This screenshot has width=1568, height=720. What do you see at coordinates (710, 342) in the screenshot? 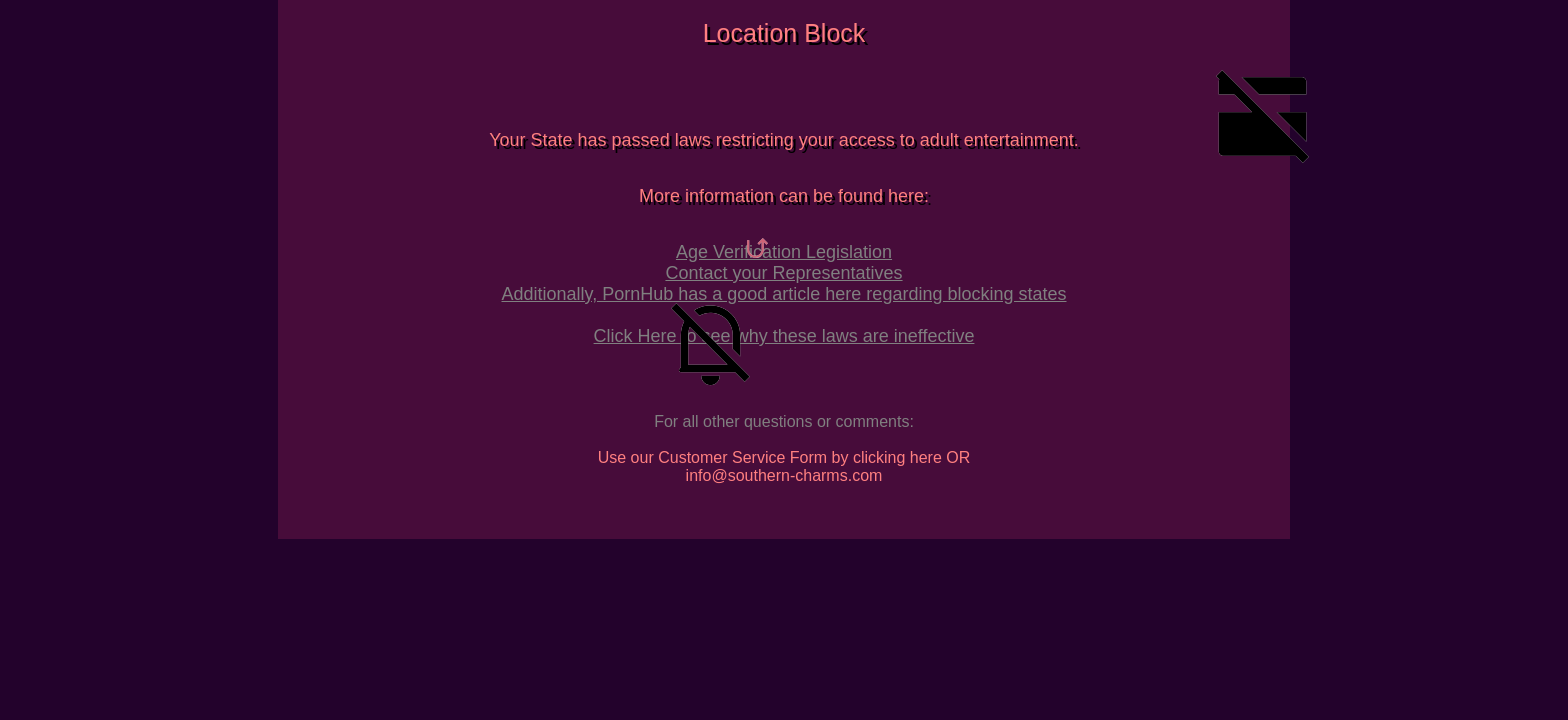
I see `mute notifications` at bounding box center [710, 342].